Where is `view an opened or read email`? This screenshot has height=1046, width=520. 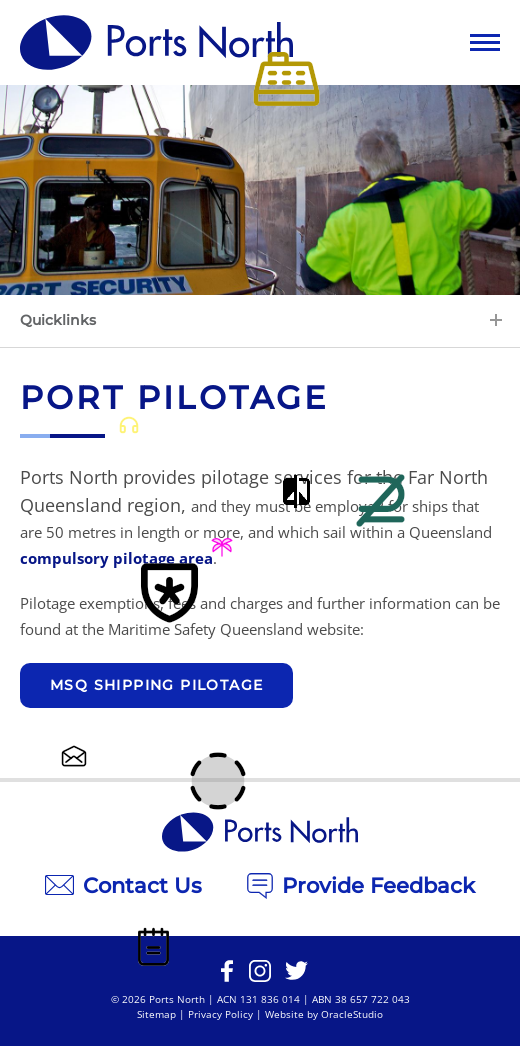
view an opened or read email is located at coordinates (74, 756).